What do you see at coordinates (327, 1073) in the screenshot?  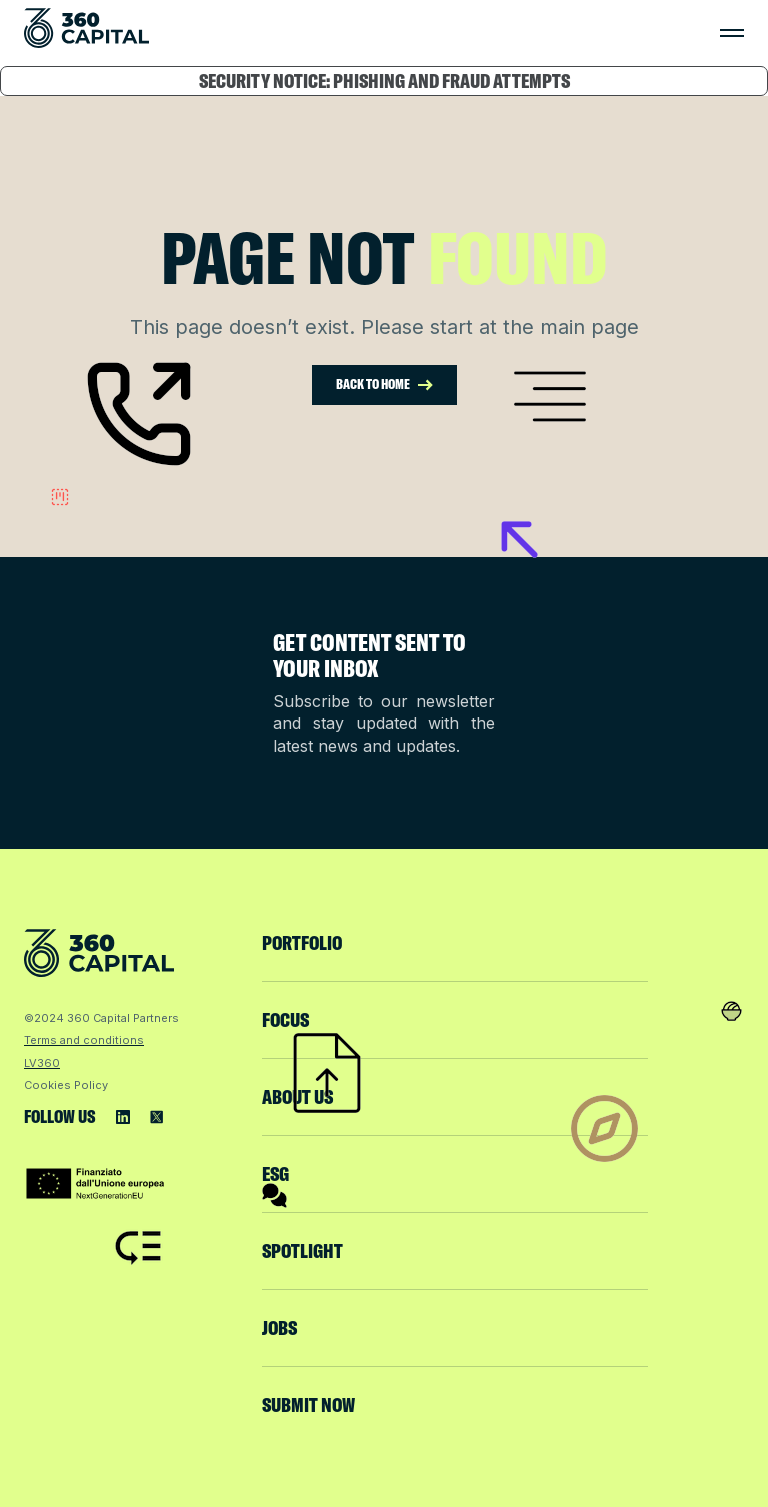 I see `upload a file` at bounding box center [327, 1073].